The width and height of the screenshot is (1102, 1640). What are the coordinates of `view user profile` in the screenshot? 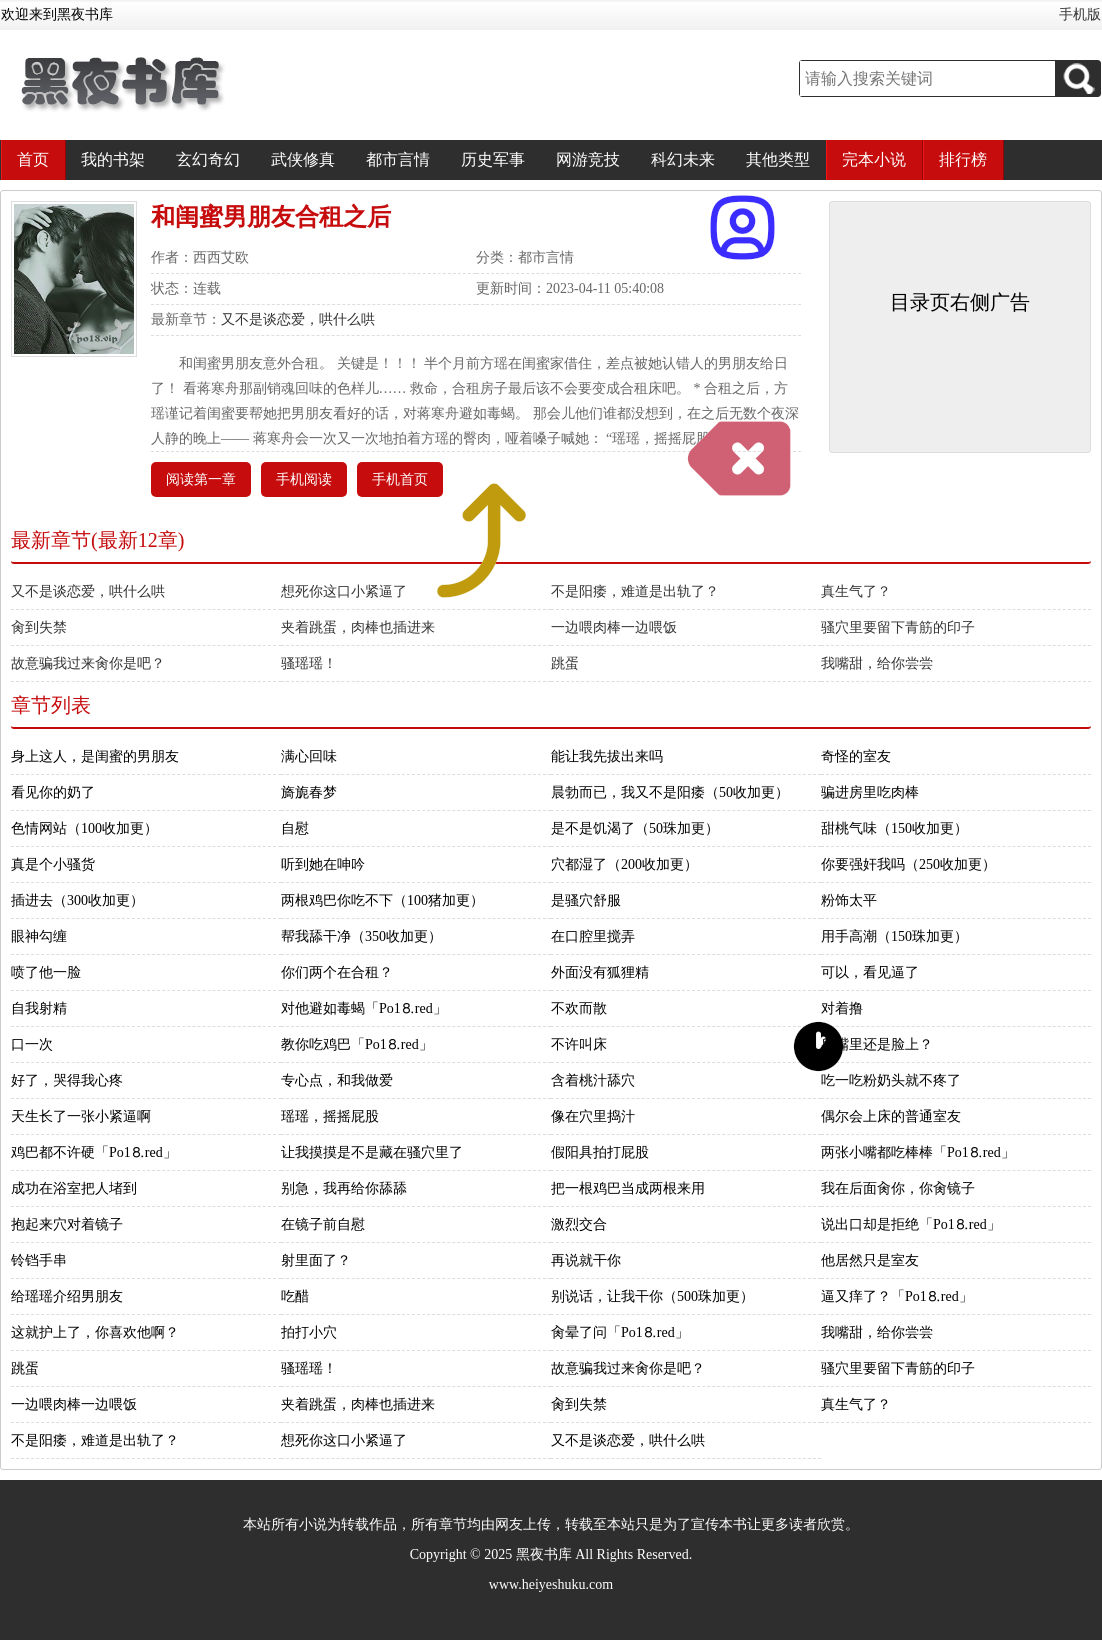 It's located at (742, 227).